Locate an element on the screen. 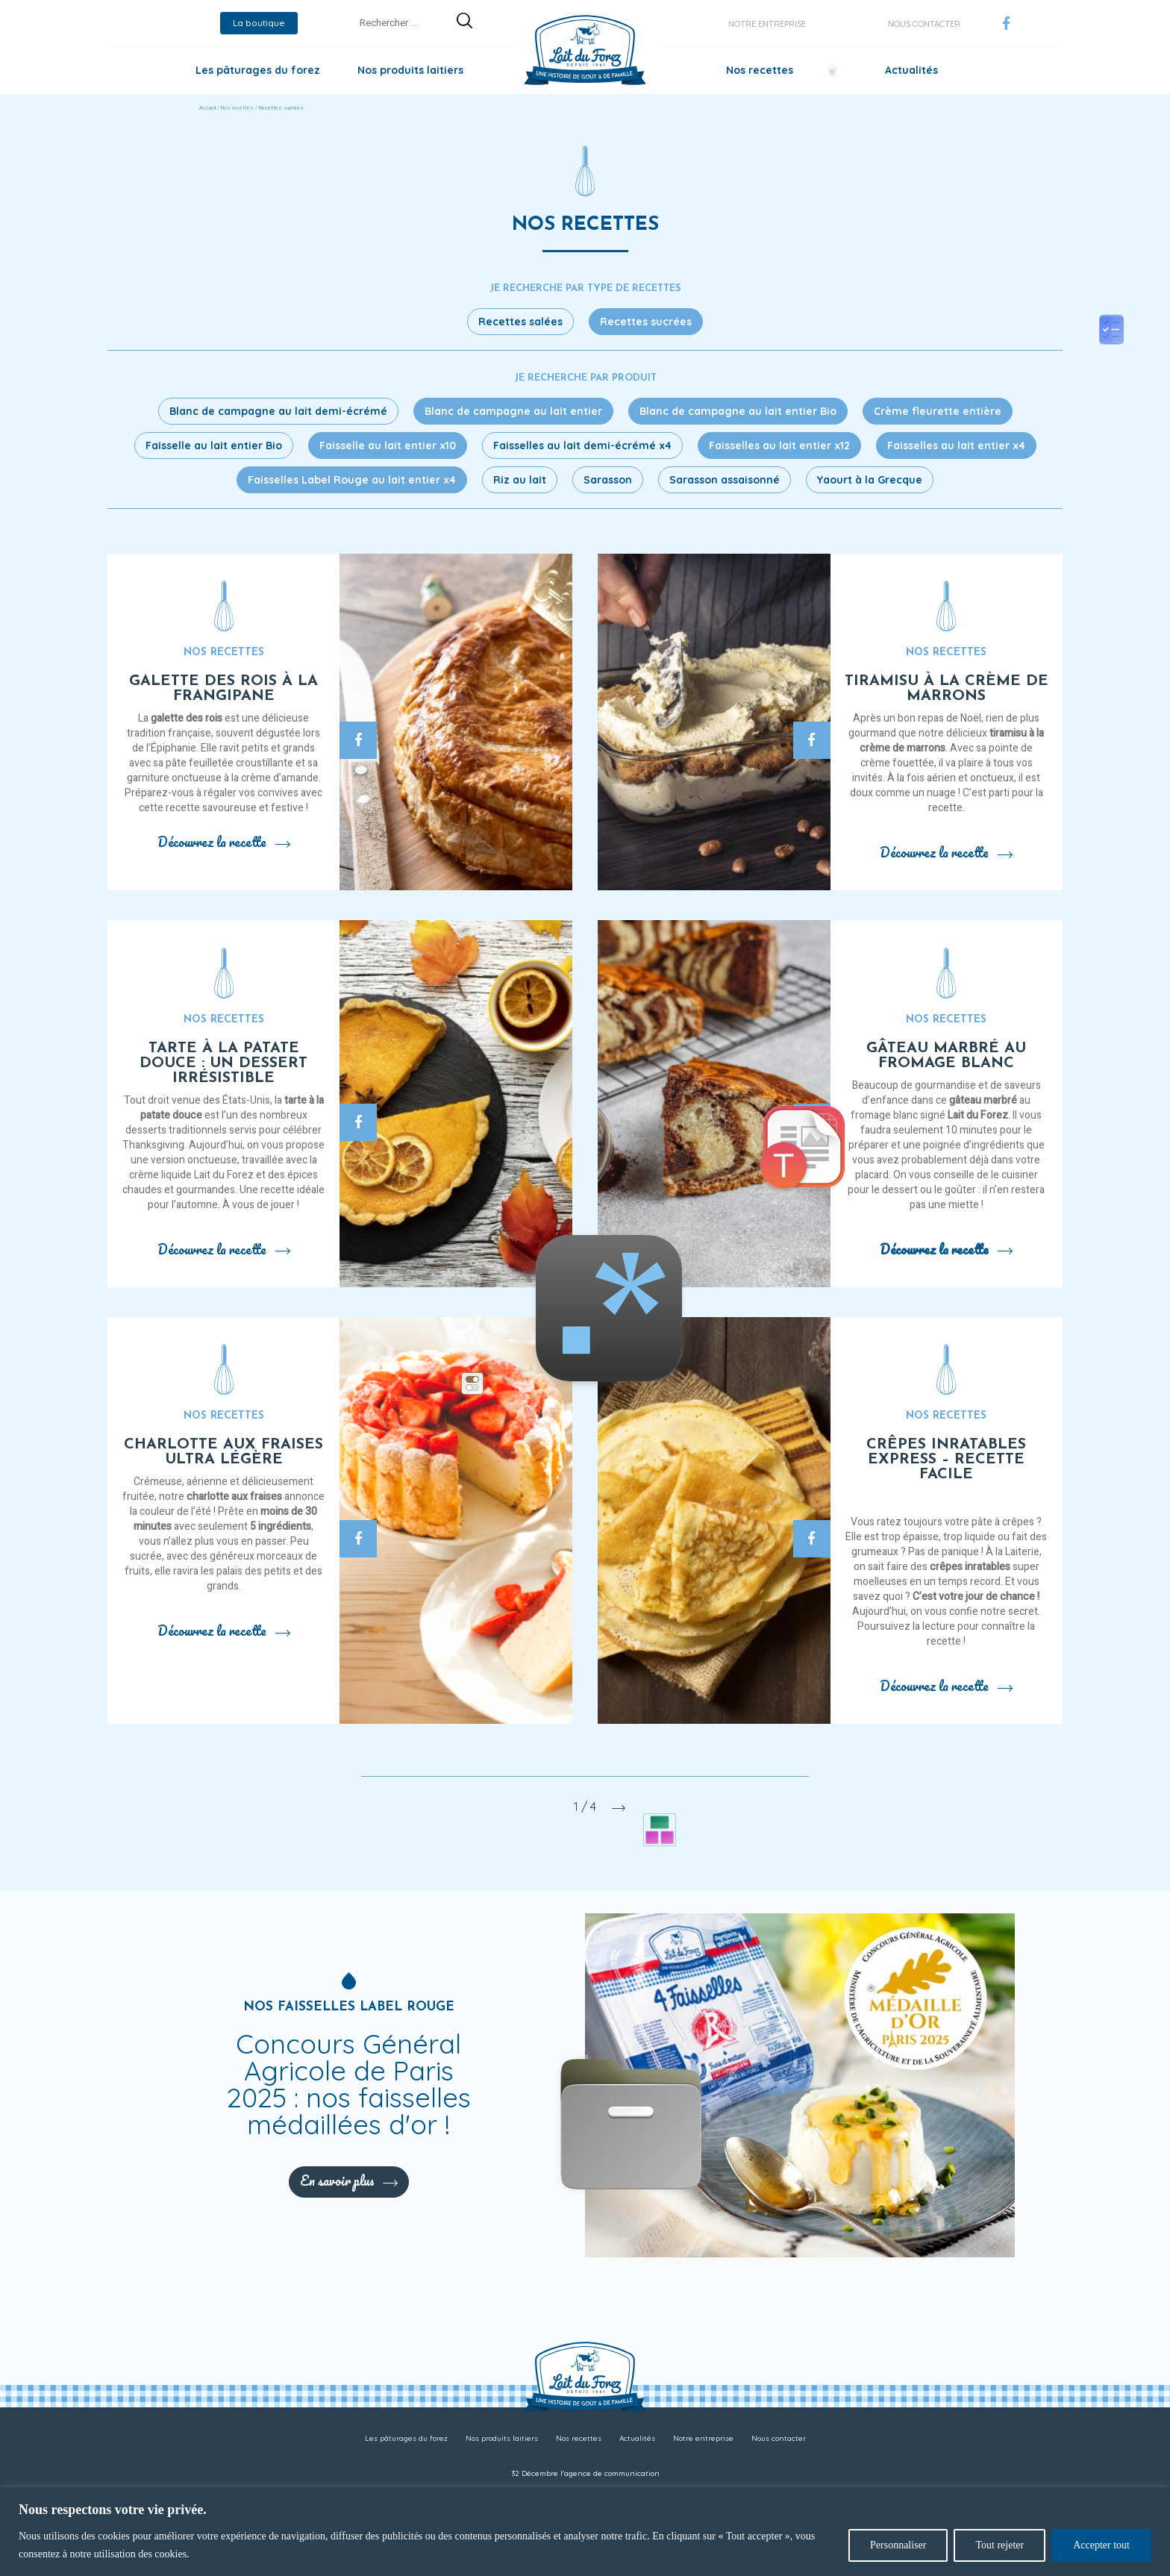 This screenshot has height=2576, width=1170. open work-related software center is located at coordinates (1111, 329).